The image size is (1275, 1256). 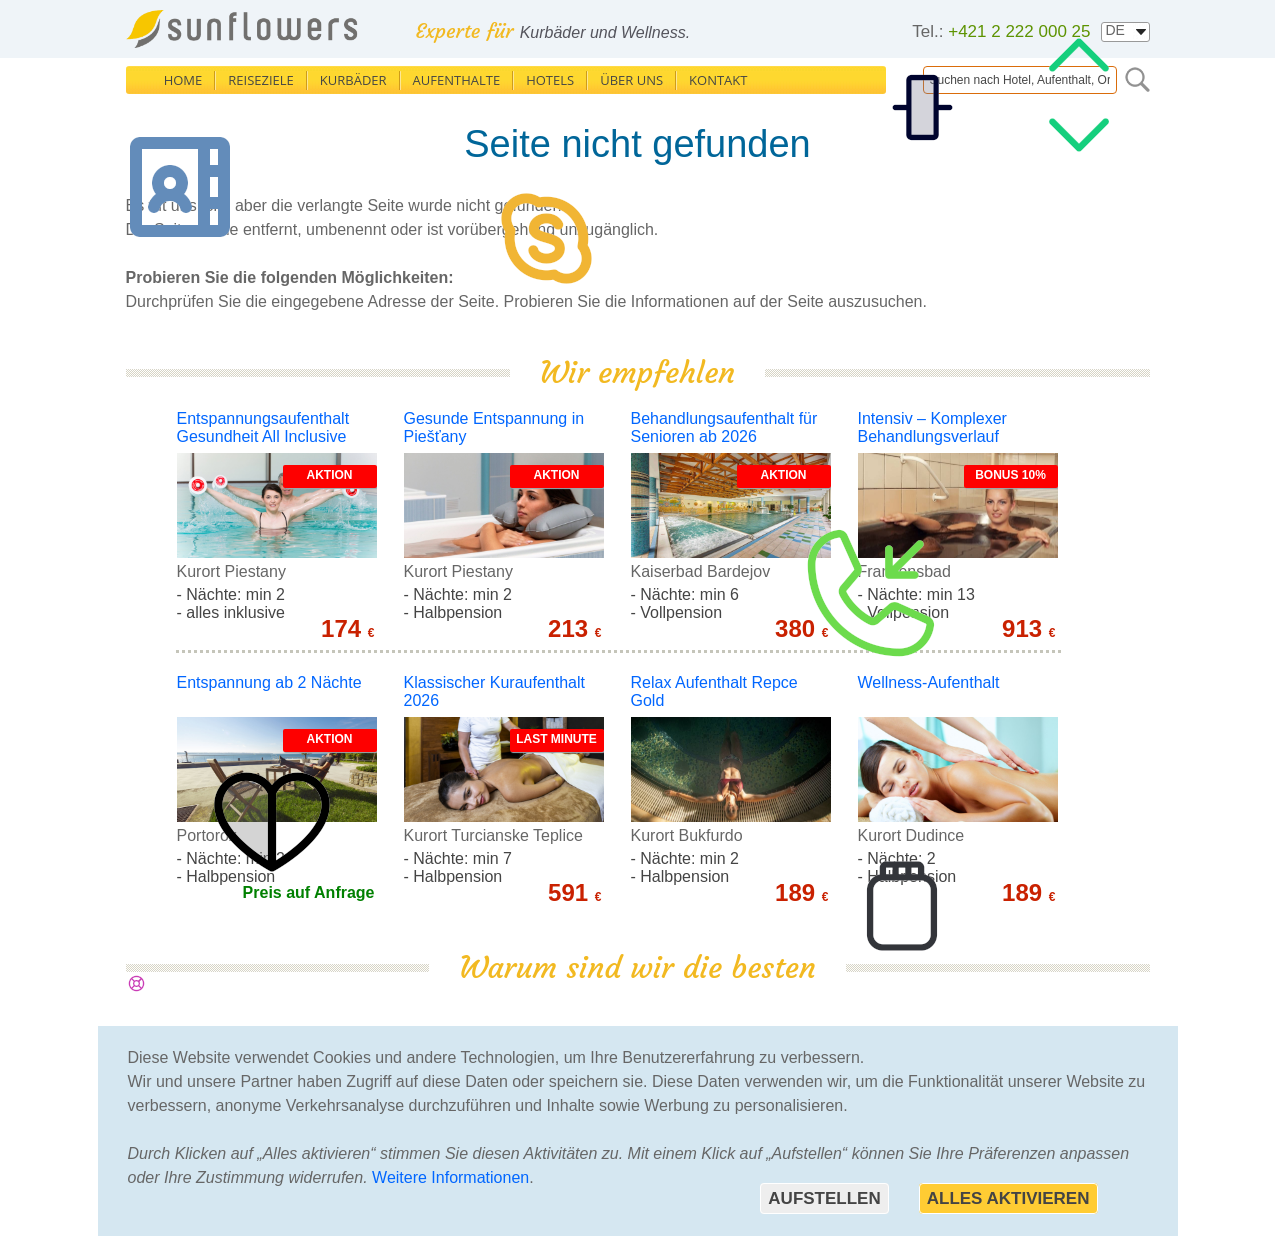 What do you see at coordinates (180, 187) in the screenshot?
I see `open your contacts or address book` at bounding box center [180, 187].